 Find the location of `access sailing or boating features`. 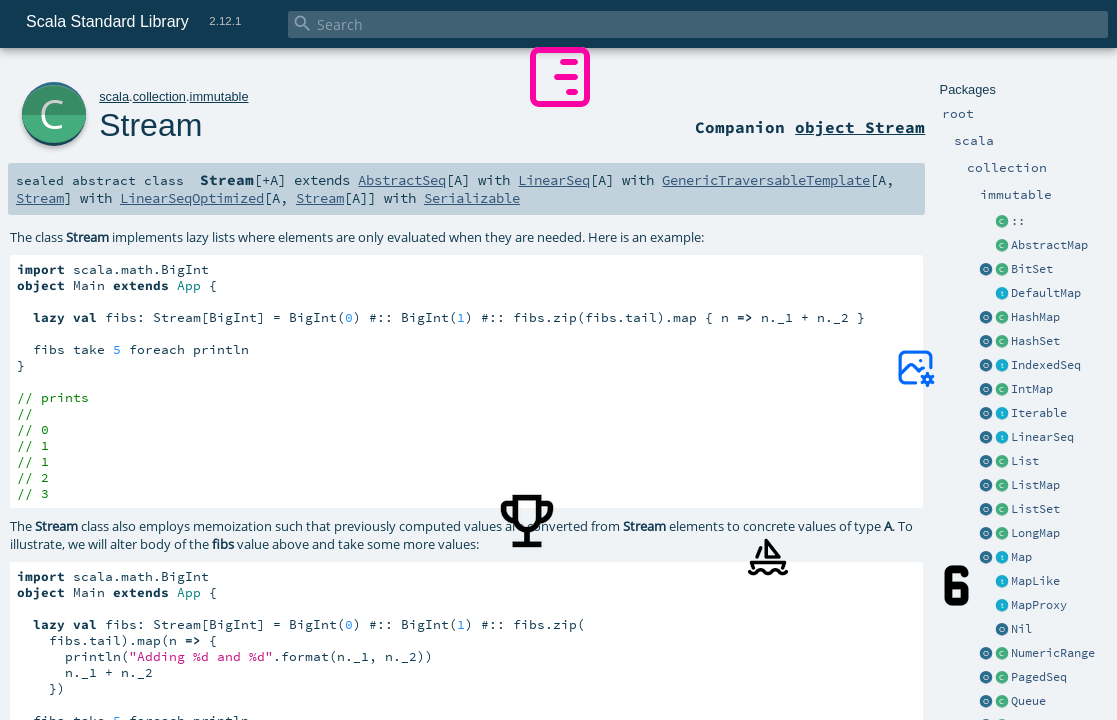

access sailing or boating features is located at coordinates (768, 557).